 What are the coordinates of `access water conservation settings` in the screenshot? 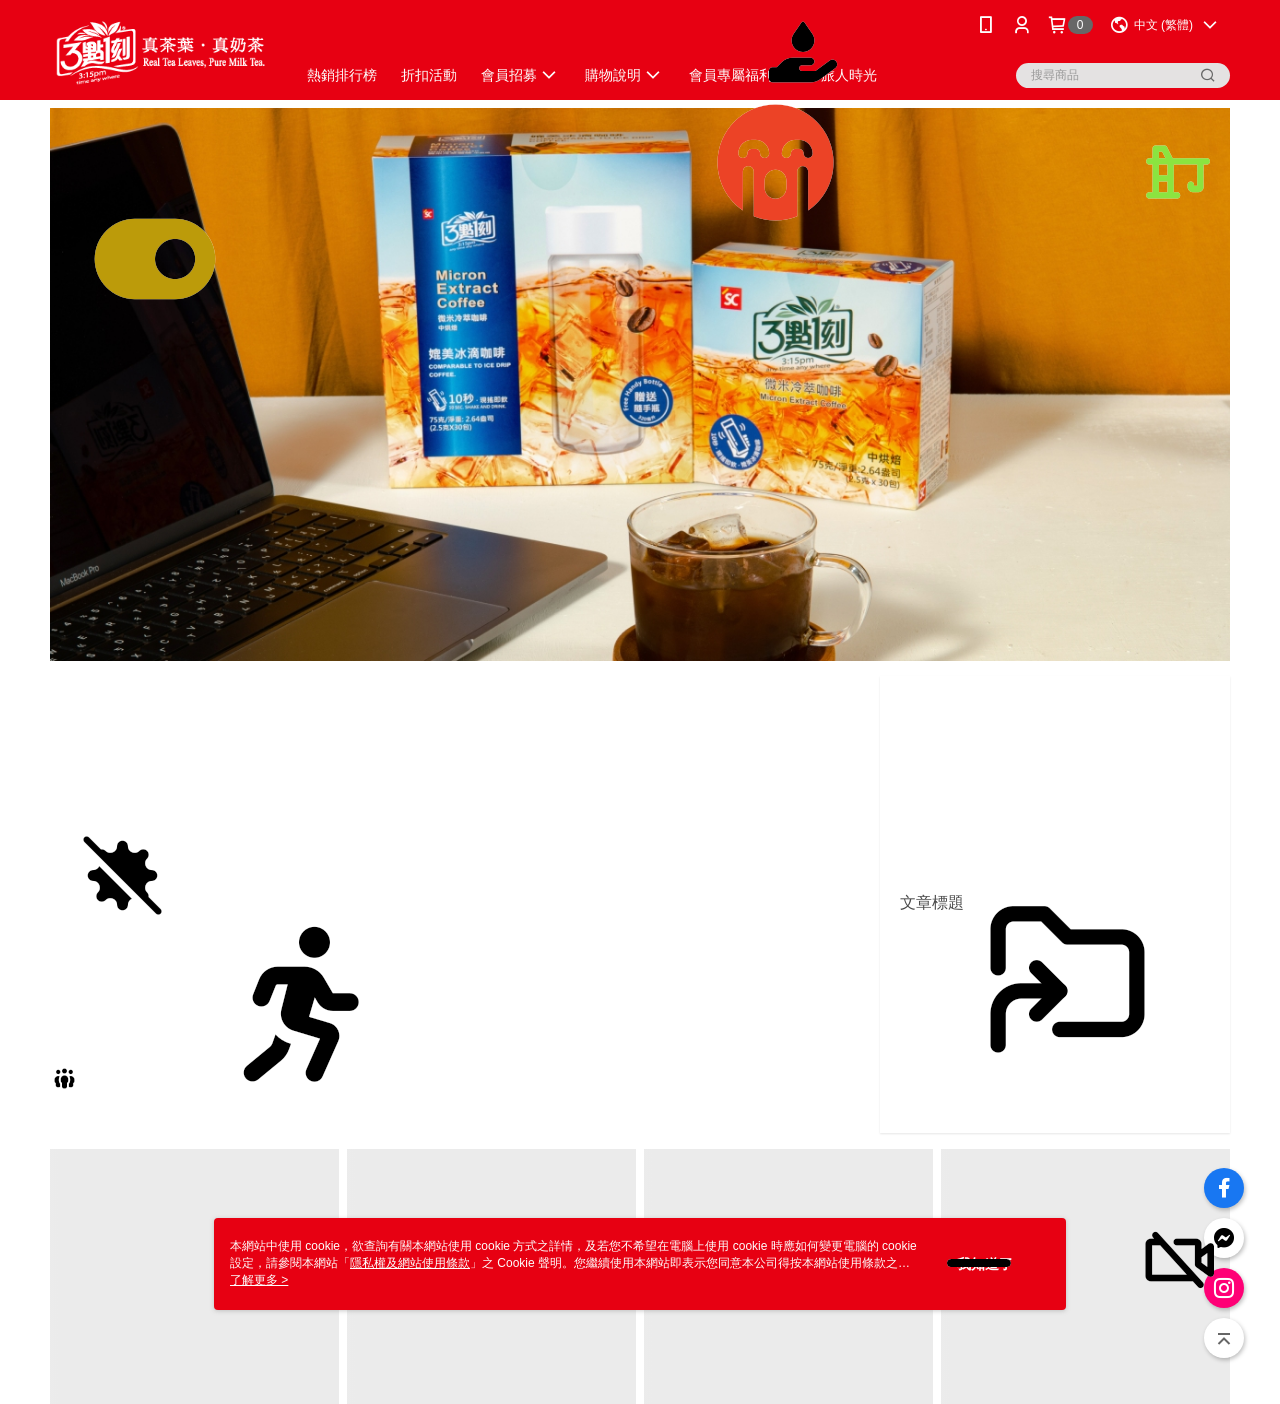 It's located at (803, 52).